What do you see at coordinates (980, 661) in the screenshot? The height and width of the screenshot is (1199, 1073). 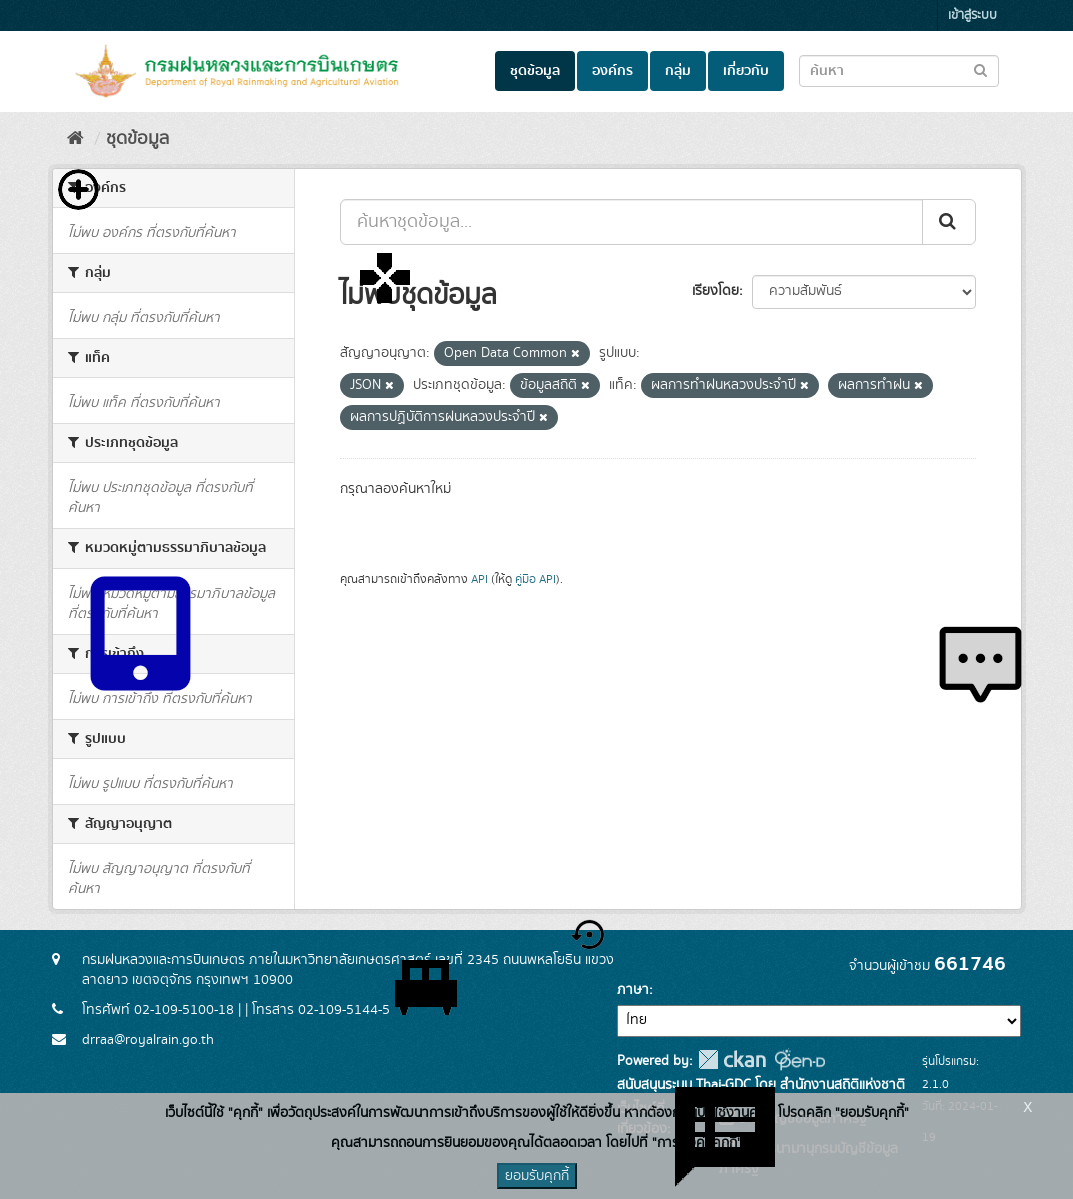 I see `open chat or messaging` at bounding box center [980, 661].